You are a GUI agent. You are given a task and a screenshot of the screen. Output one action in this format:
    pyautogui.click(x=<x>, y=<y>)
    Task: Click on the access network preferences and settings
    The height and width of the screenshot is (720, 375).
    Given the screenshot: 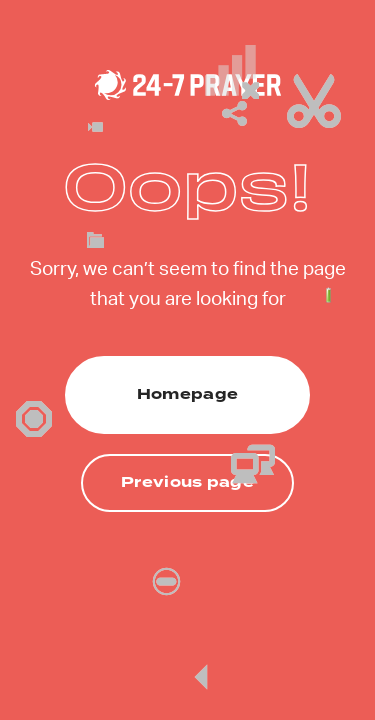 What is the action you would take?
    pyautogui.click(x=253, y=464)
    